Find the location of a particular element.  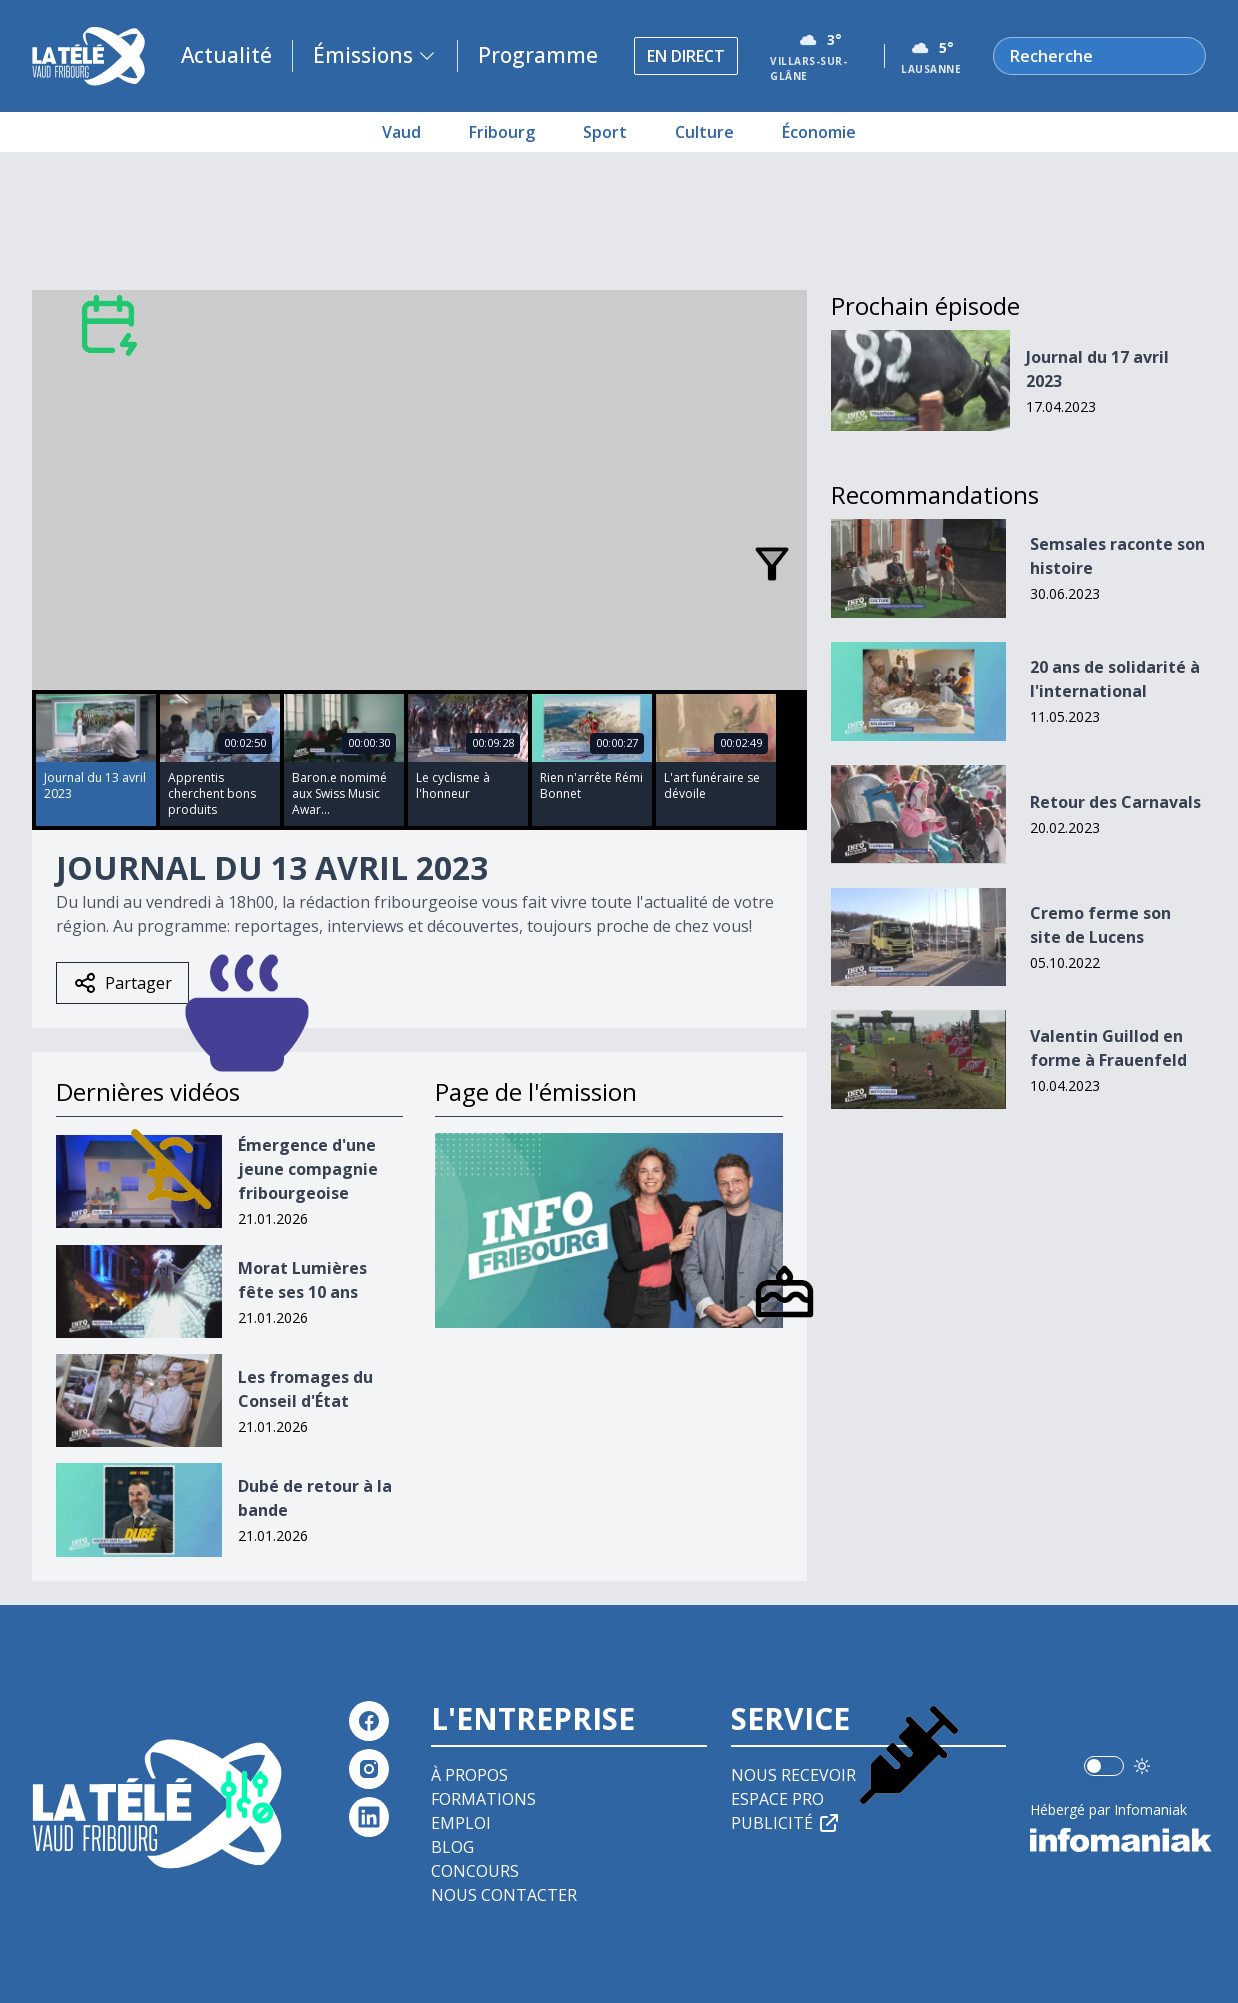

cancel or reset filter settings is located at coordinates (244, 1794).